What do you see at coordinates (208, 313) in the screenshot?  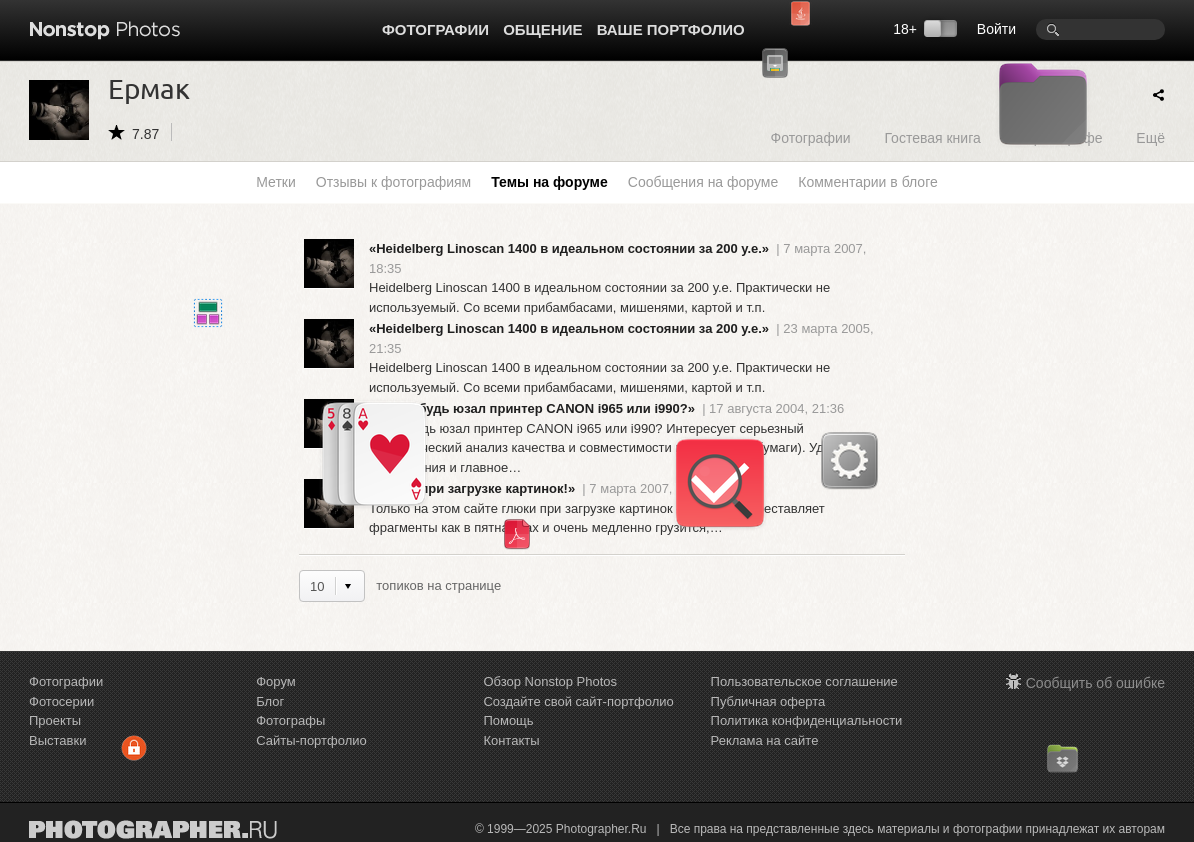 I see `select all items in the current view` at bounding box center [208, 313].